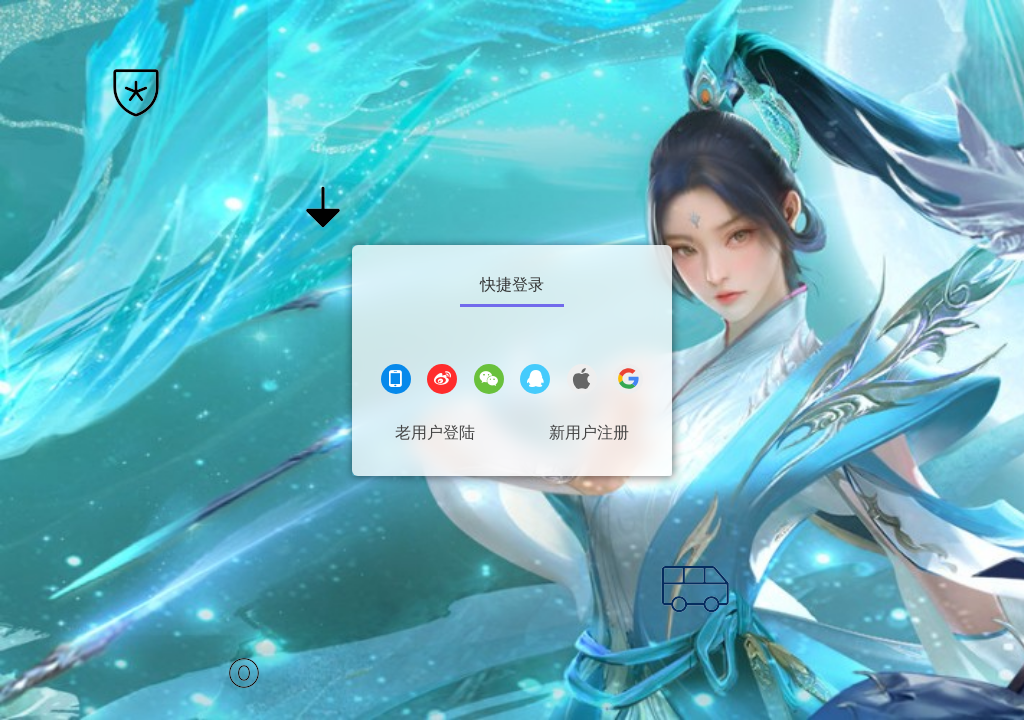 The image size is (1024, 720). What do you see at coordinates (693, 588) in the screenshot?
I see `track delivery or shipping status` at bounding box center [693, 588].